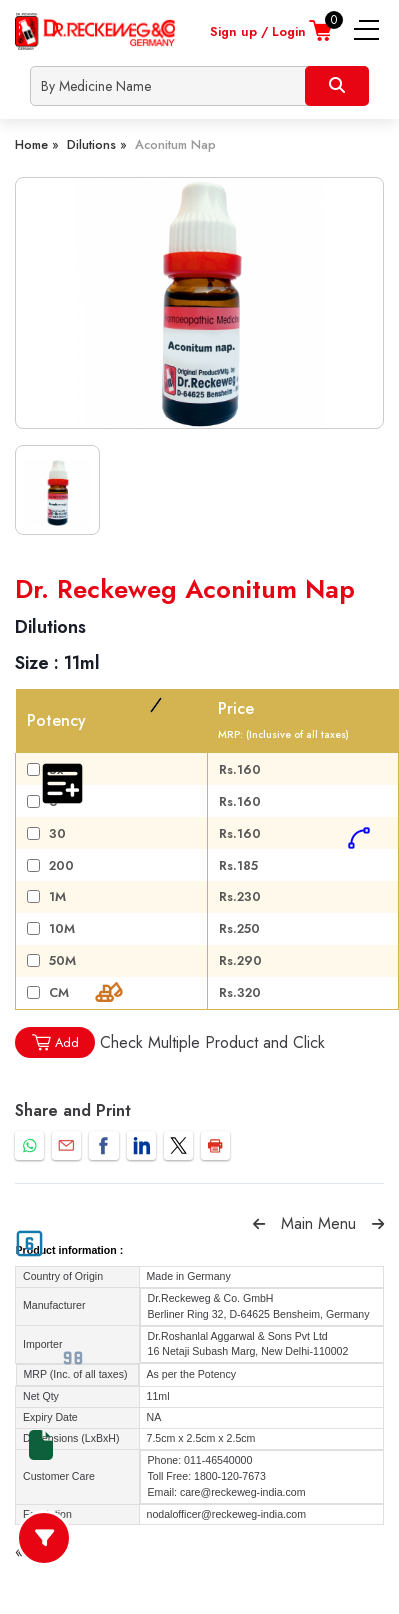 This screenshot has height=1614, width=399. I want to click on select or navigate to item number 6, so click(29, 1243).